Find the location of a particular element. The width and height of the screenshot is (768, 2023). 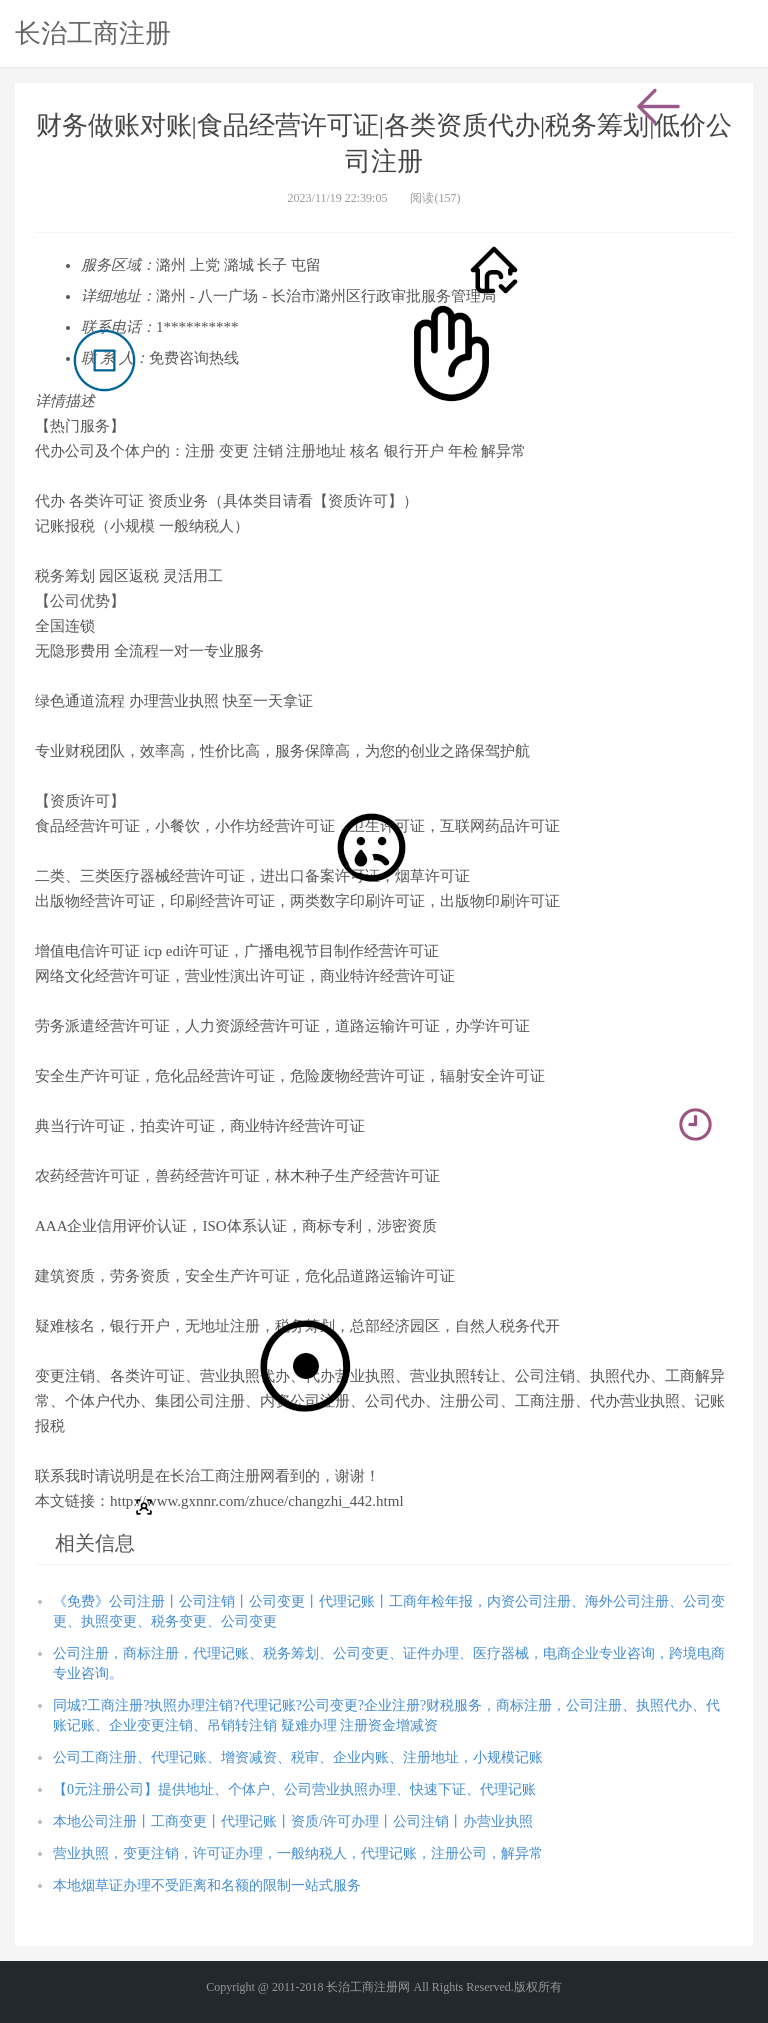

view current time is located at coordinates (695, 1124).